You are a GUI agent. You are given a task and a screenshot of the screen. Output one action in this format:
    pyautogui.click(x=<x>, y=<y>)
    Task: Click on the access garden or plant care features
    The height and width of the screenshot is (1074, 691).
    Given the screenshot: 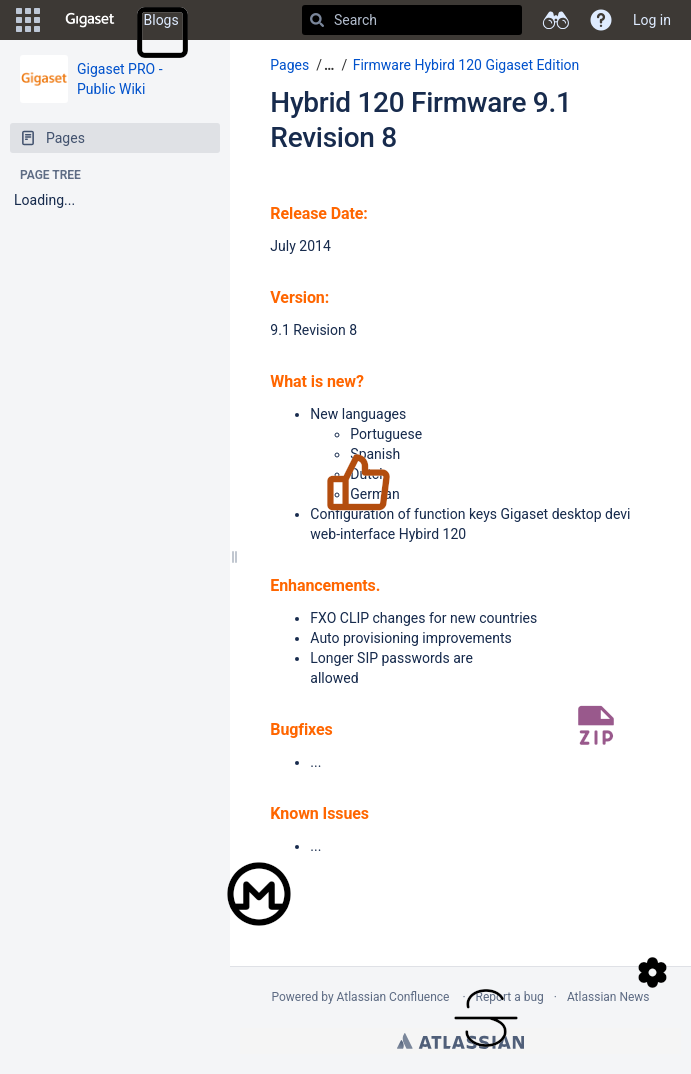 What is the action you would take?
    pyautogui.click(x=652, y=972)
    